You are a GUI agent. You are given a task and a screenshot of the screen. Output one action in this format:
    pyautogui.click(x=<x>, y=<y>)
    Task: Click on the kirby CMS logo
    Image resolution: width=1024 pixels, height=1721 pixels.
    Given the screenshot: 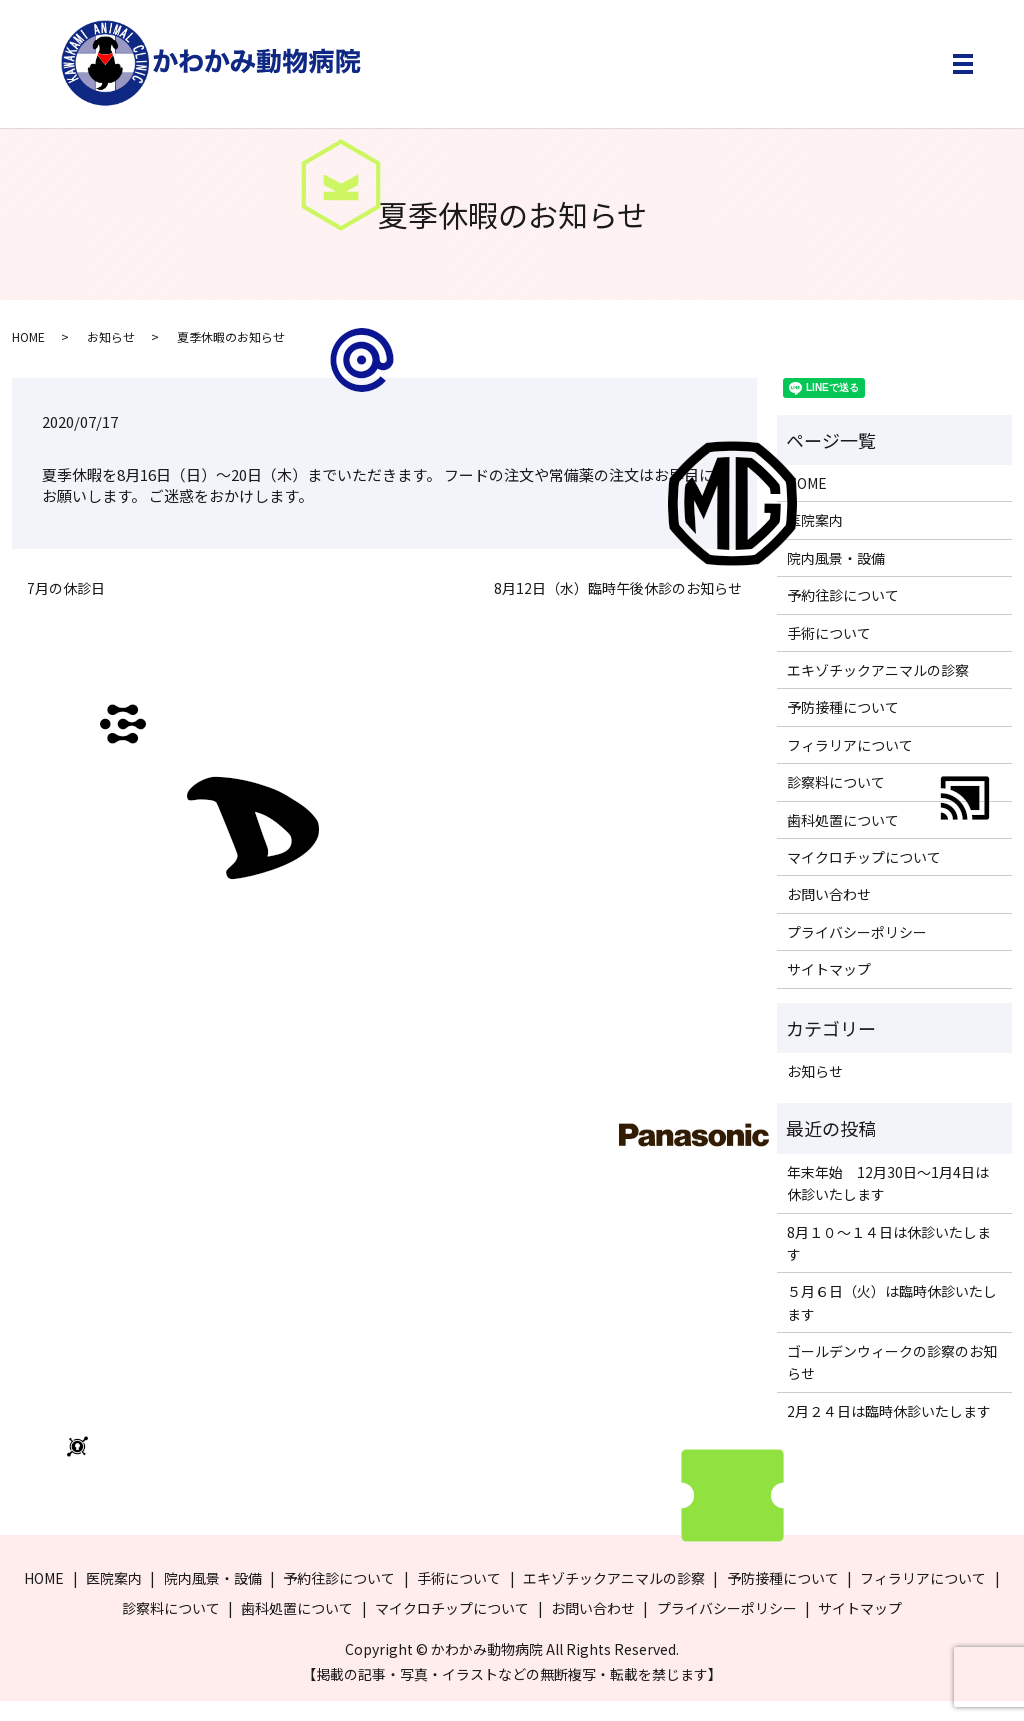 What is the action you would take?
    pyautogui.click(x=341, y=185)
    